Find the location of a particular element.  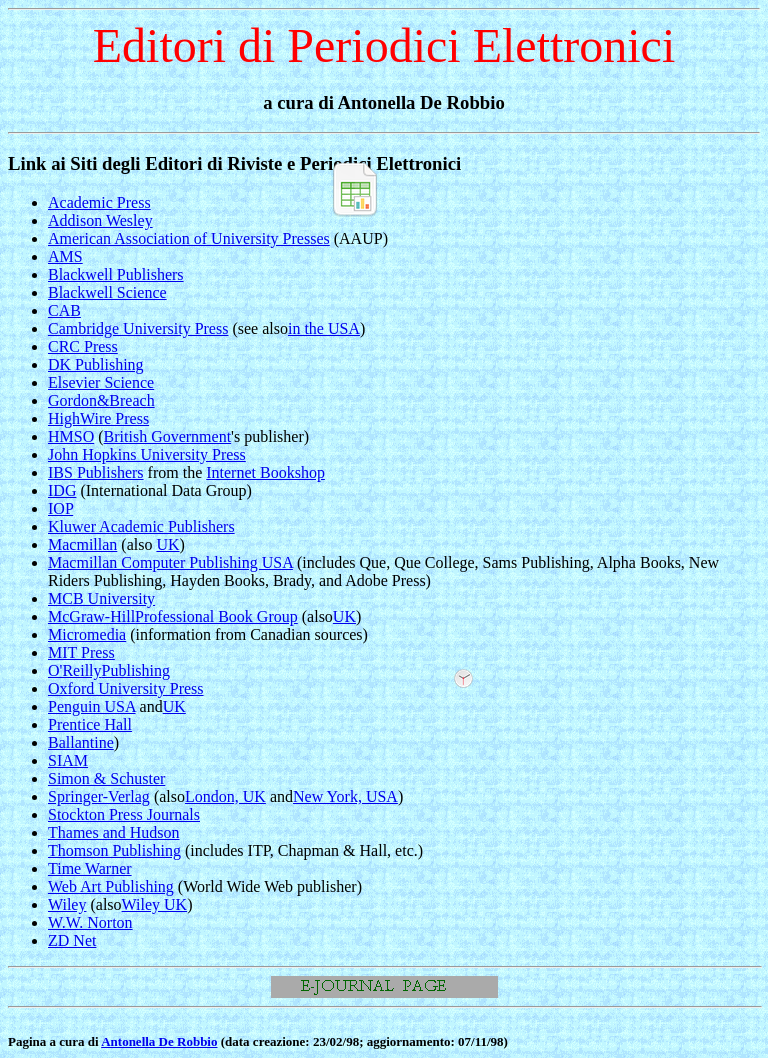

access time and date settings is located at coordinates (463, 678).